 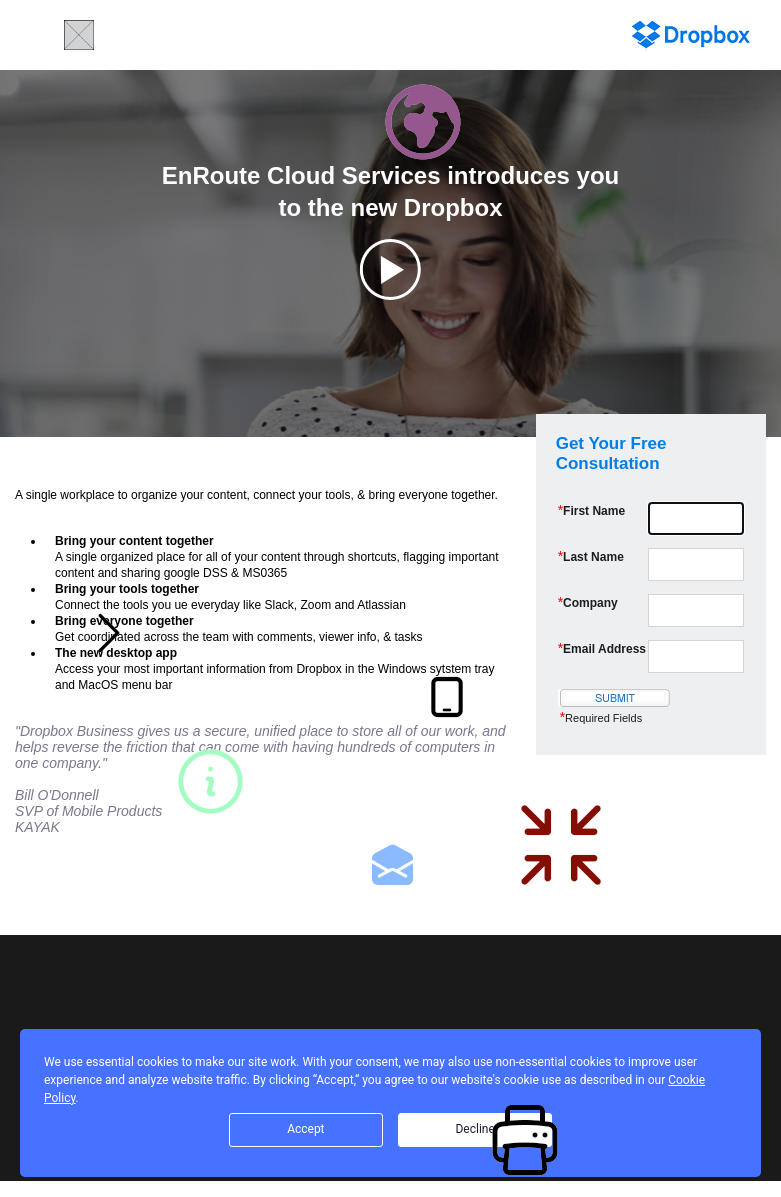 I want to click on print the current document, so click(x=525, y=1140).